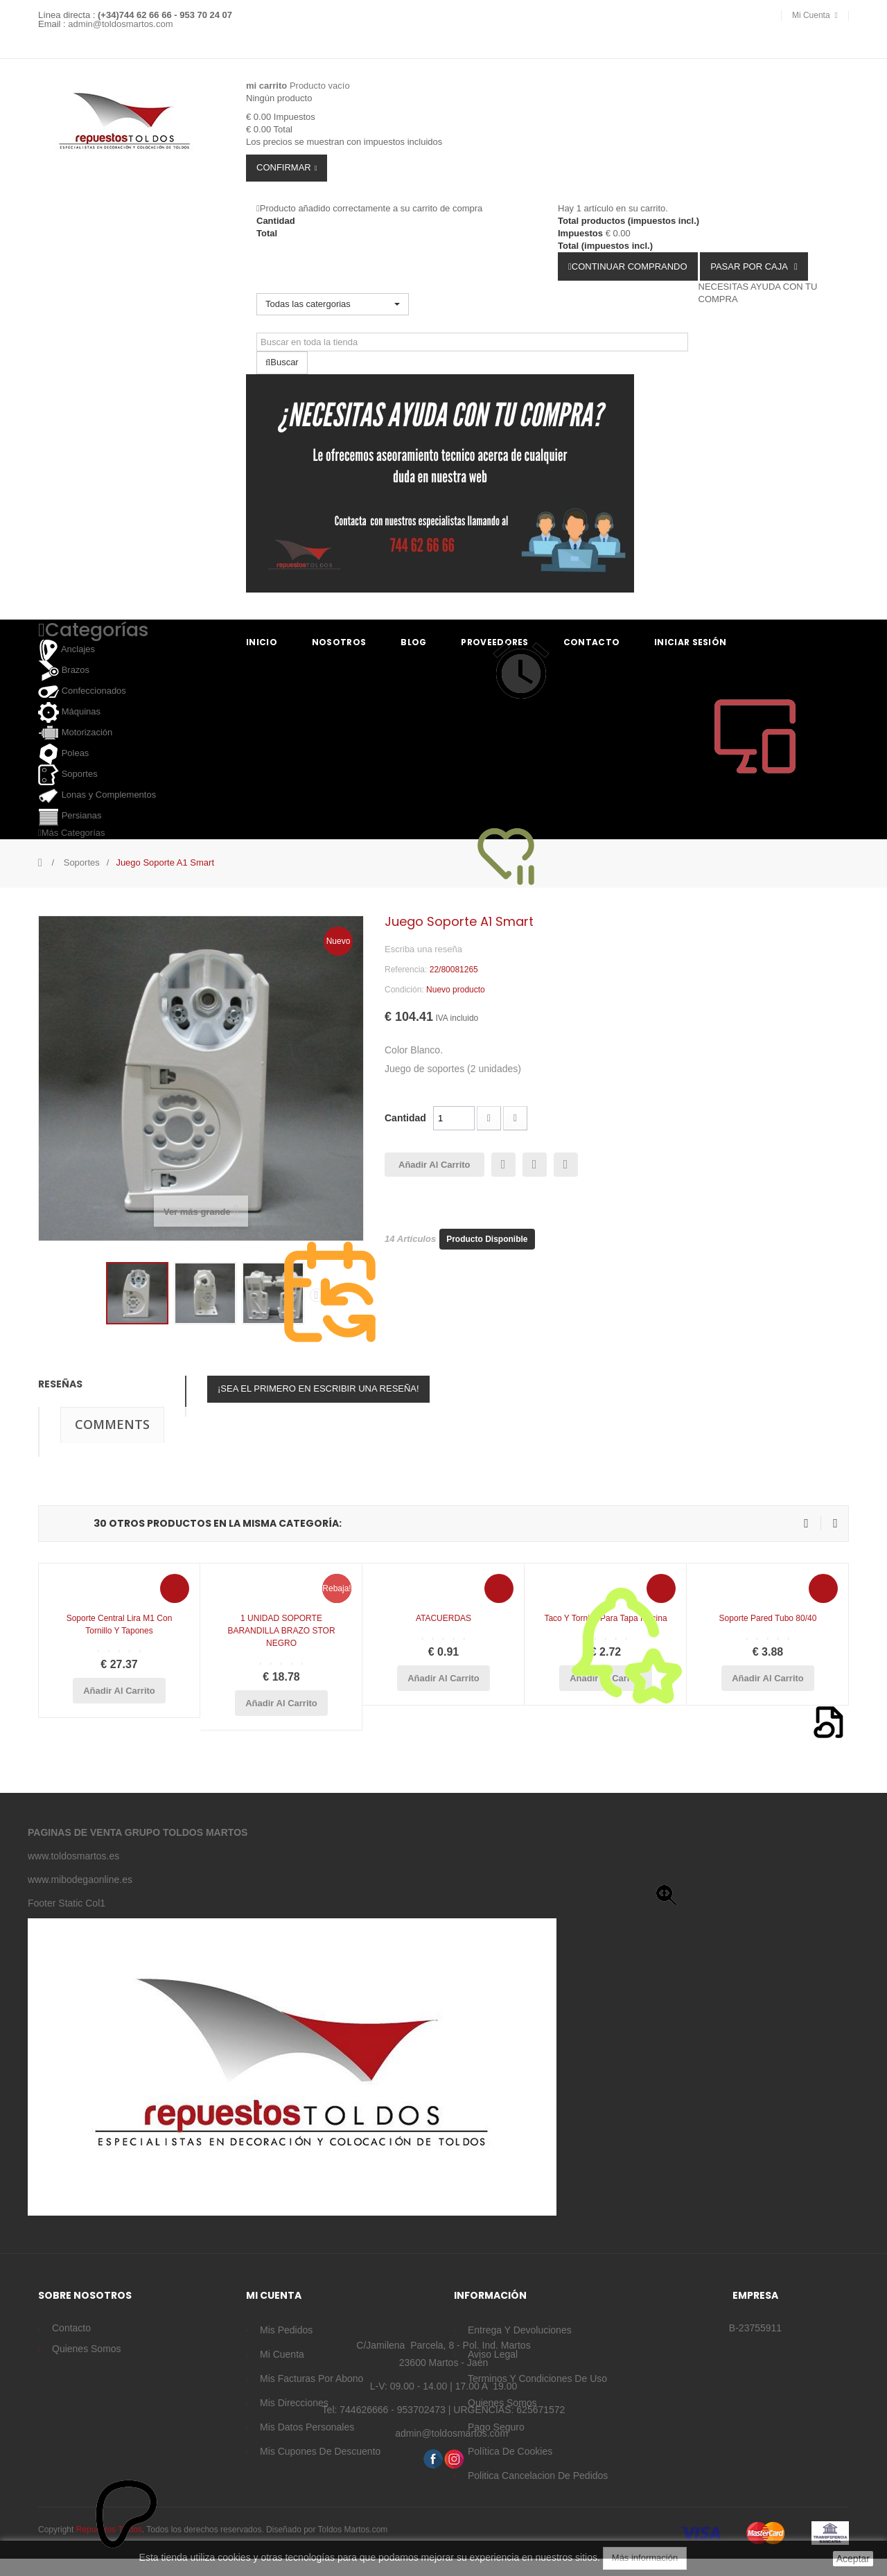 This screenshot has width=887, height=2576. Describe the element at coordinates (330, 1292) in the screenshot. I see `sync calendar with other devices or accounts` at that location.